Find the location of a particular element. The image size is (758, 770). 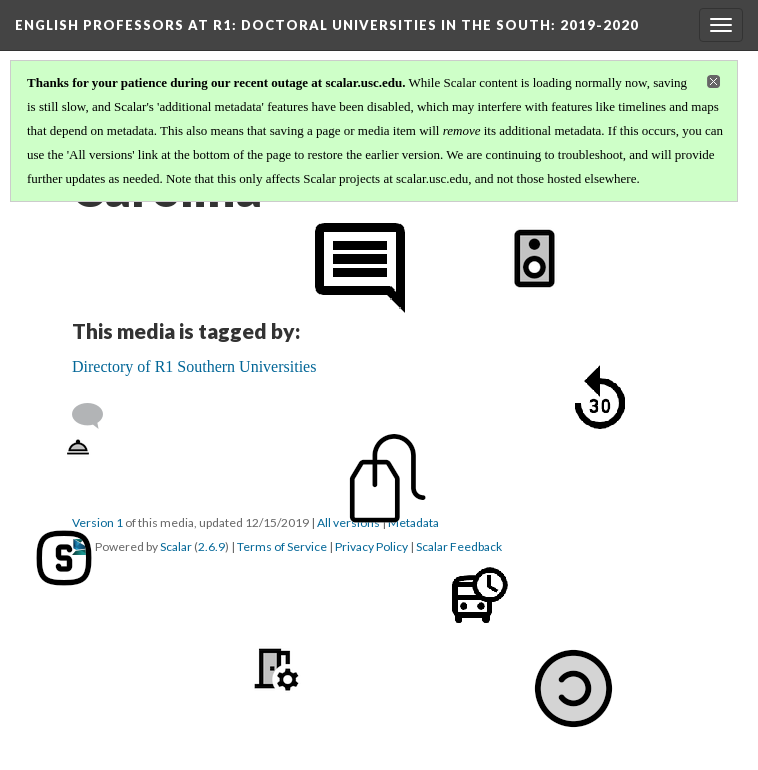

request room service or hotel amenities is located at coordinates (78, 447).